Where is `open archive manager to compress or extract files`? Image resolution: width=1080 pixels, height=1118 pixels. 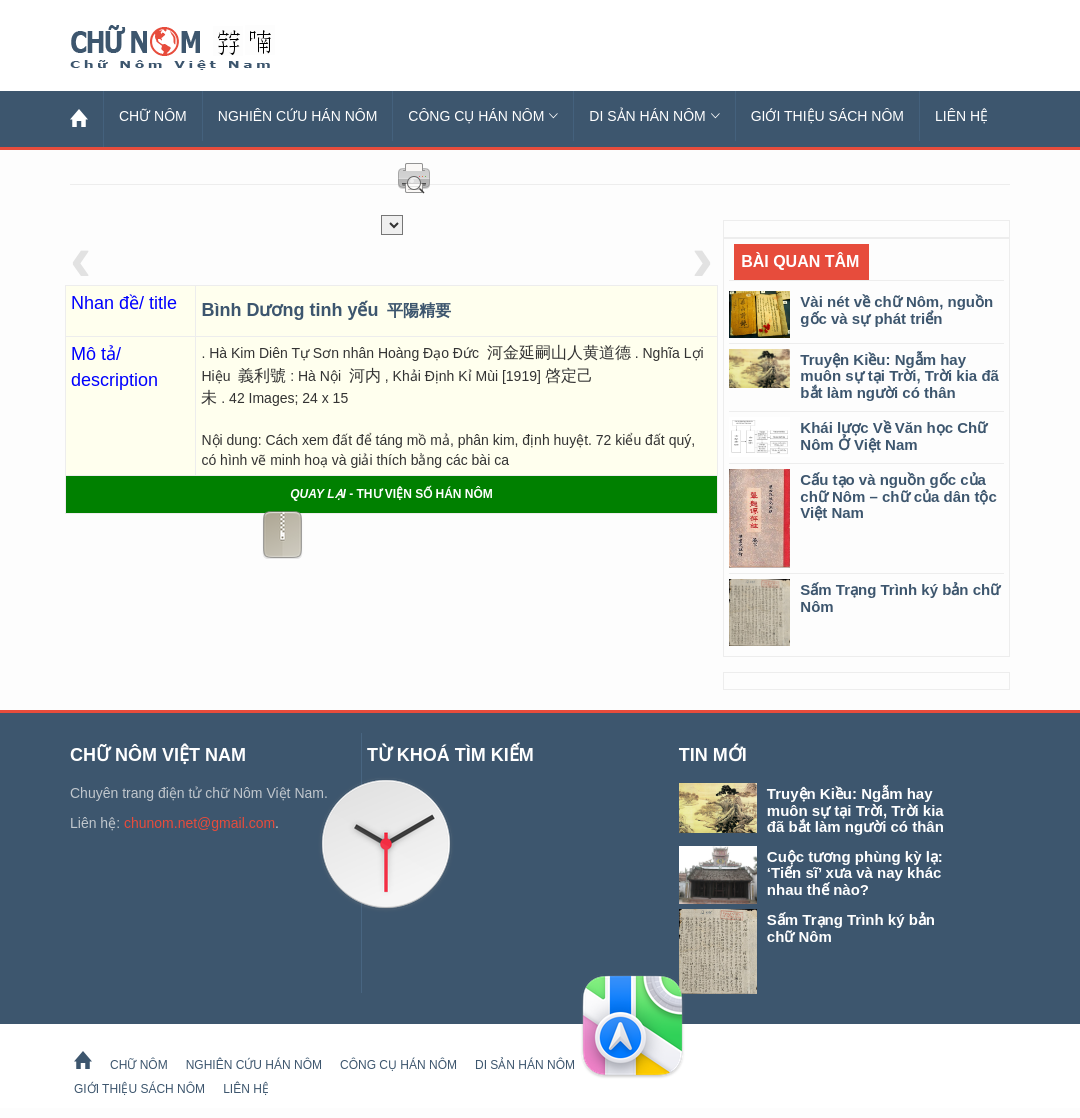
open archive manager to compress or extract files is located at coordinates (282, 534).